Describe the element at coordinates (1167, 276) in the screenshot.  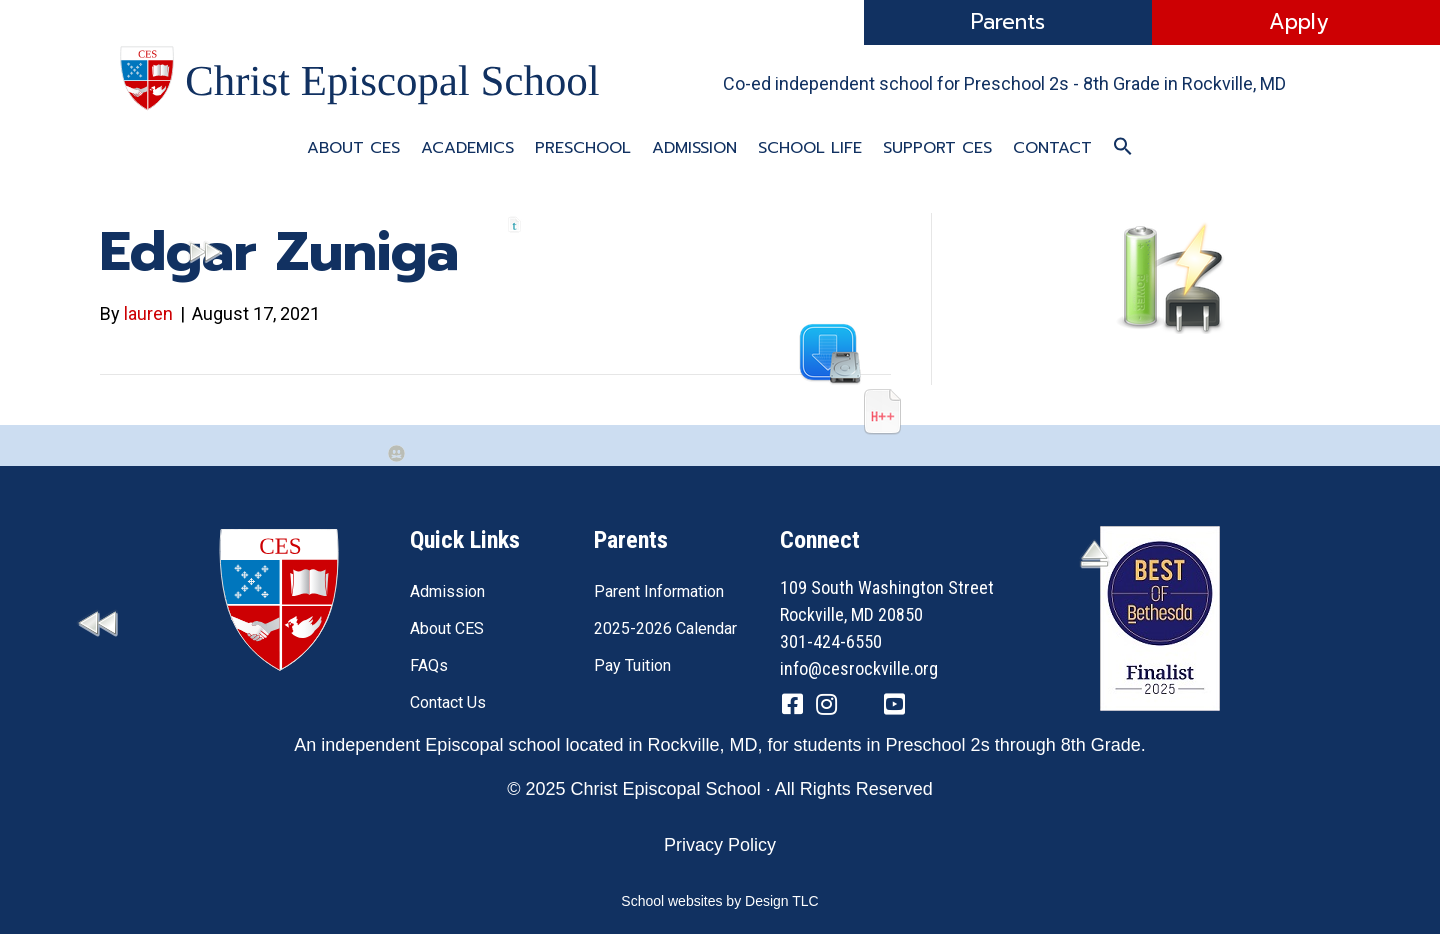
I see `indicates battery is fully charged and connected to power` at that location.